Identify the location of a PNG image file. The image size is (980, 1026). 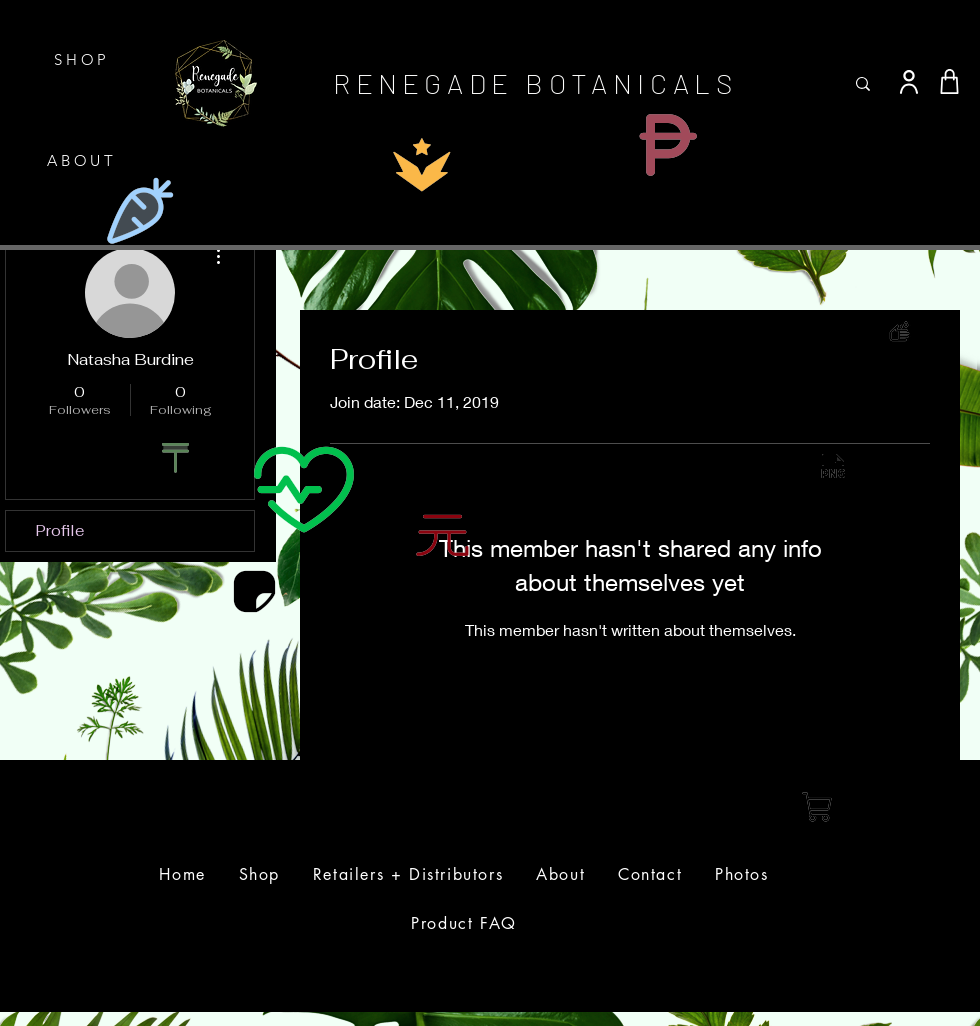
(833, 467).